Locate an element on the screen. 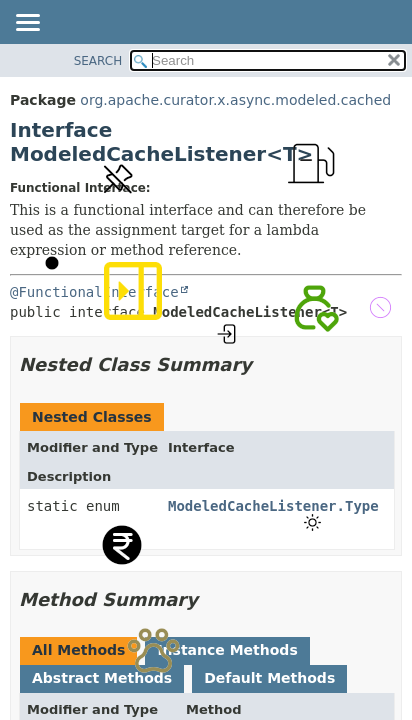 The height and width of the screenshot is (720, 412). find nearby gas stations is located at coordinates (309, 163).